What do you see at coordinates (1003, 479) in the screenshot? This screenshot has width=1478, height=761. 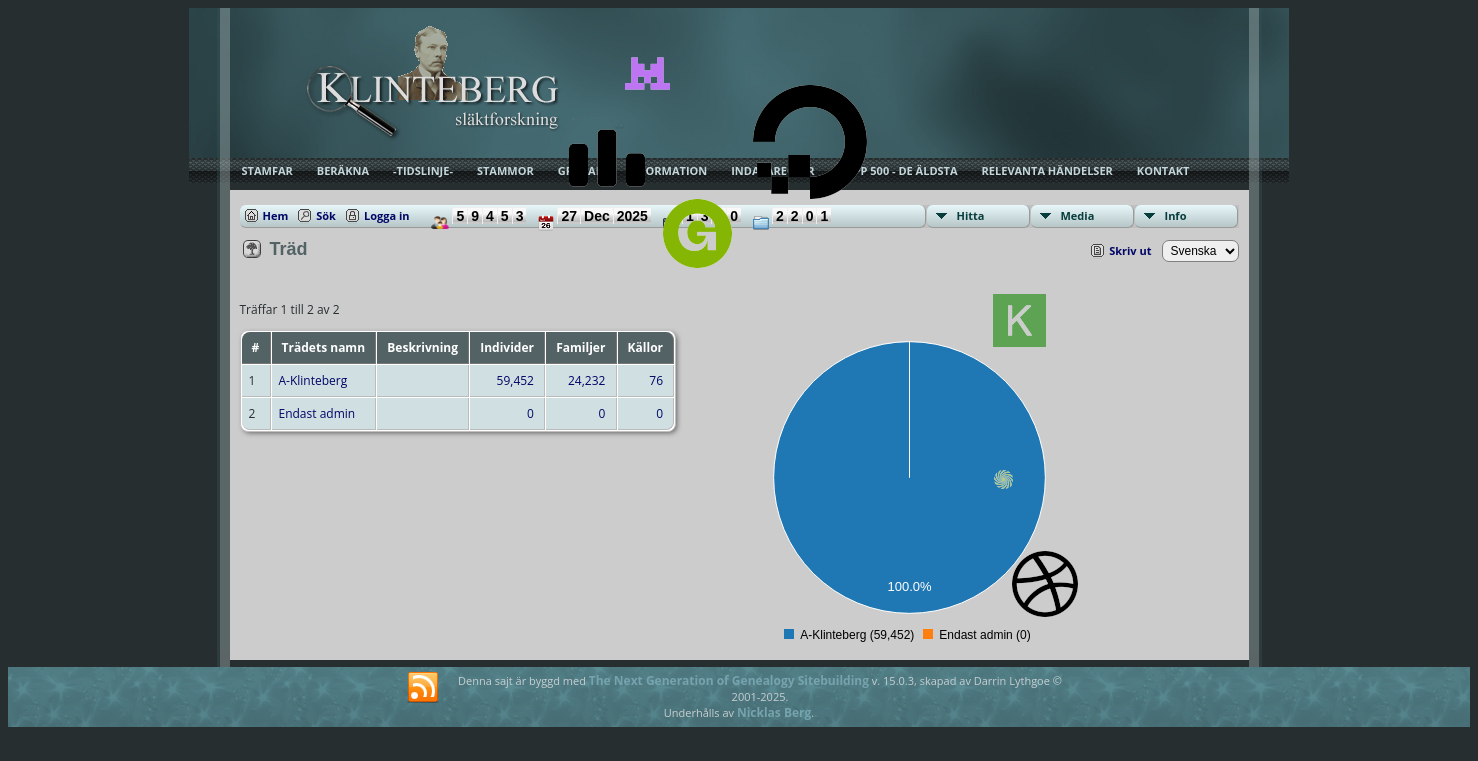 I see `visit the MediaMarkt website or app` at bounding box center [1003, 479].